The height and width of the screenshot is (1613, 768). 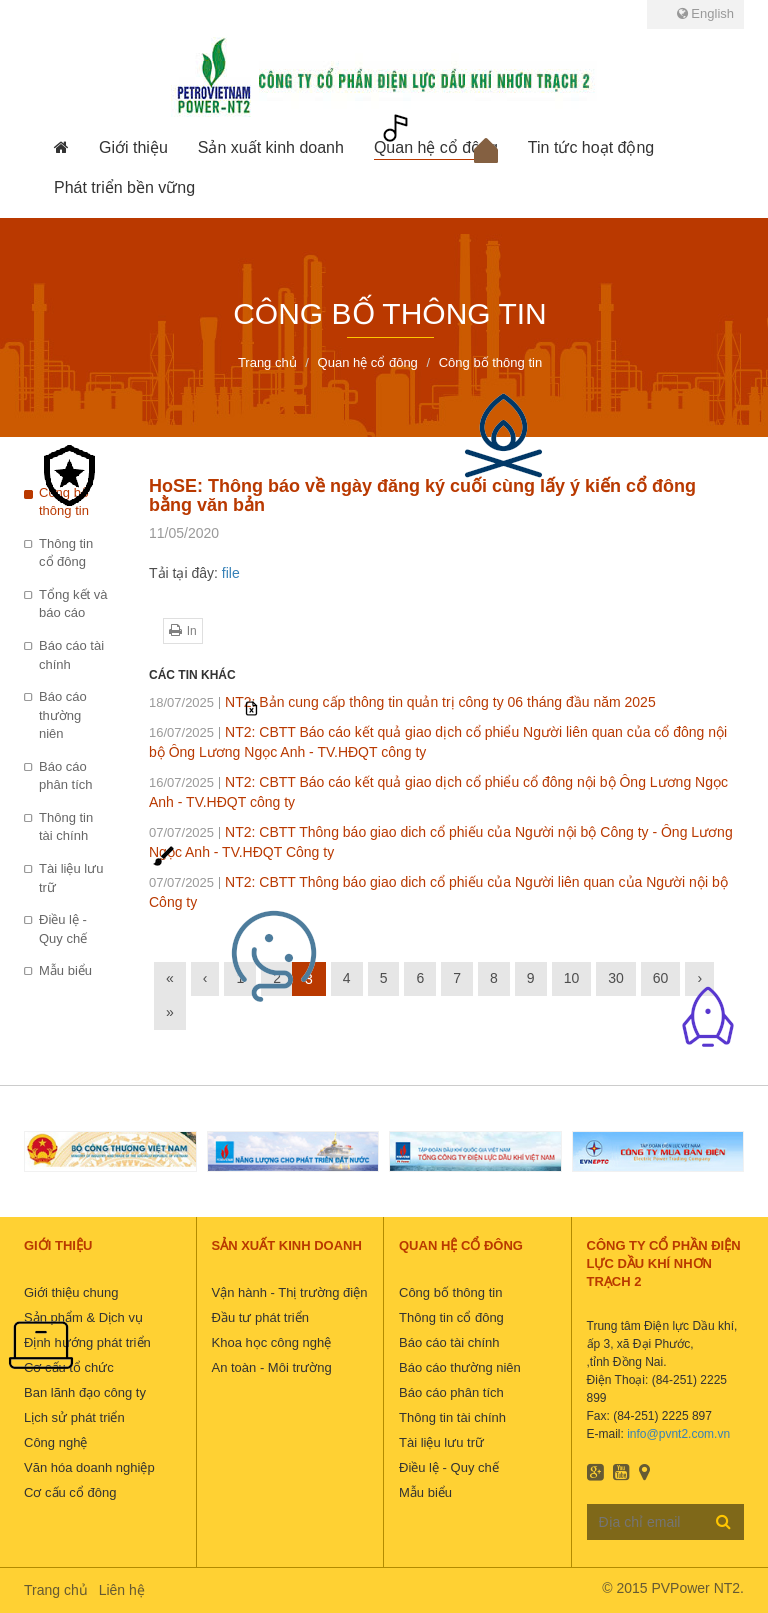 I want to click on launch or deploy an application, so click(x=708, y=1019).